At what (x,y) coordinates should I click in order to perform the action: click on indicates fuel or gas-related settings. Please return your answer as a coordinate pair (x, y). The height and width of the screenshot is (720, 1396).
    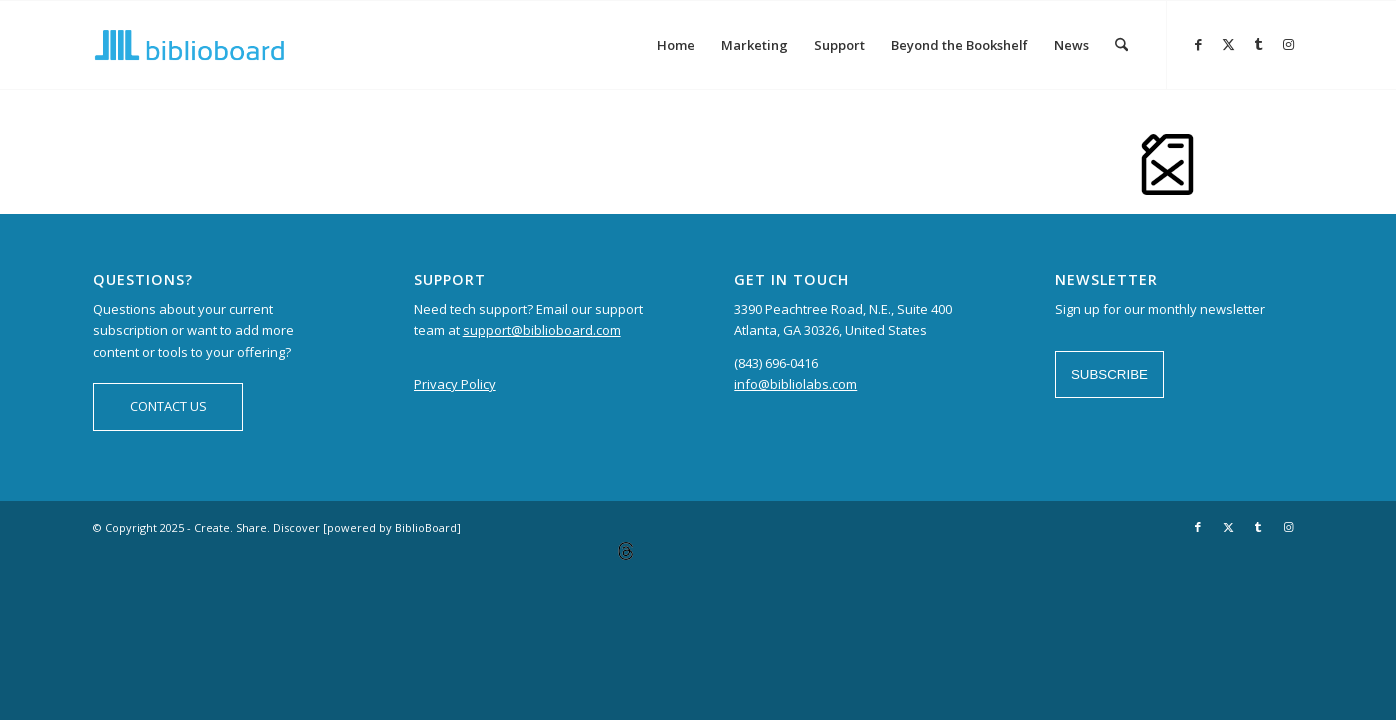
    Looking at the image, I should click on (1167, 164).